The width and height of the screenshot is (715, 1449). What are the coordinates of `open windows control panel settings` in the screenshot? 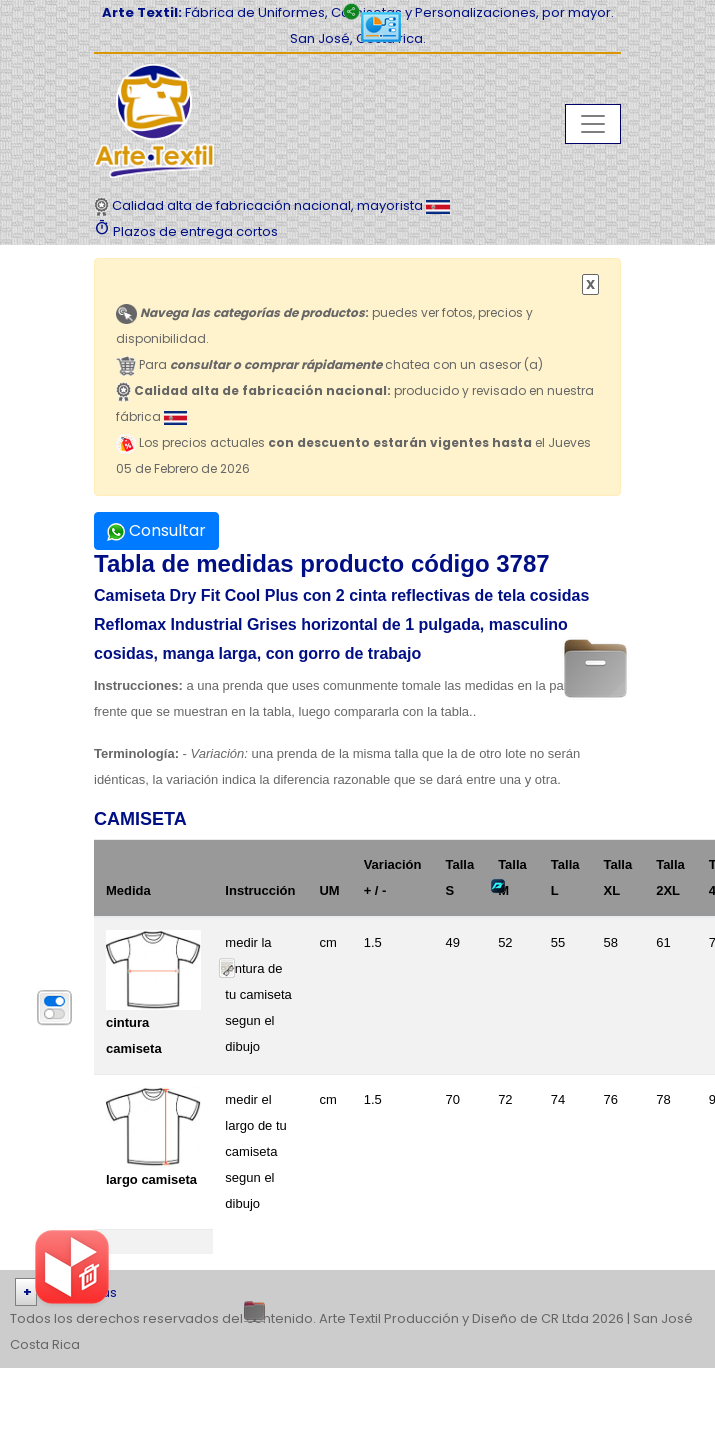 It's located at (381, 27).